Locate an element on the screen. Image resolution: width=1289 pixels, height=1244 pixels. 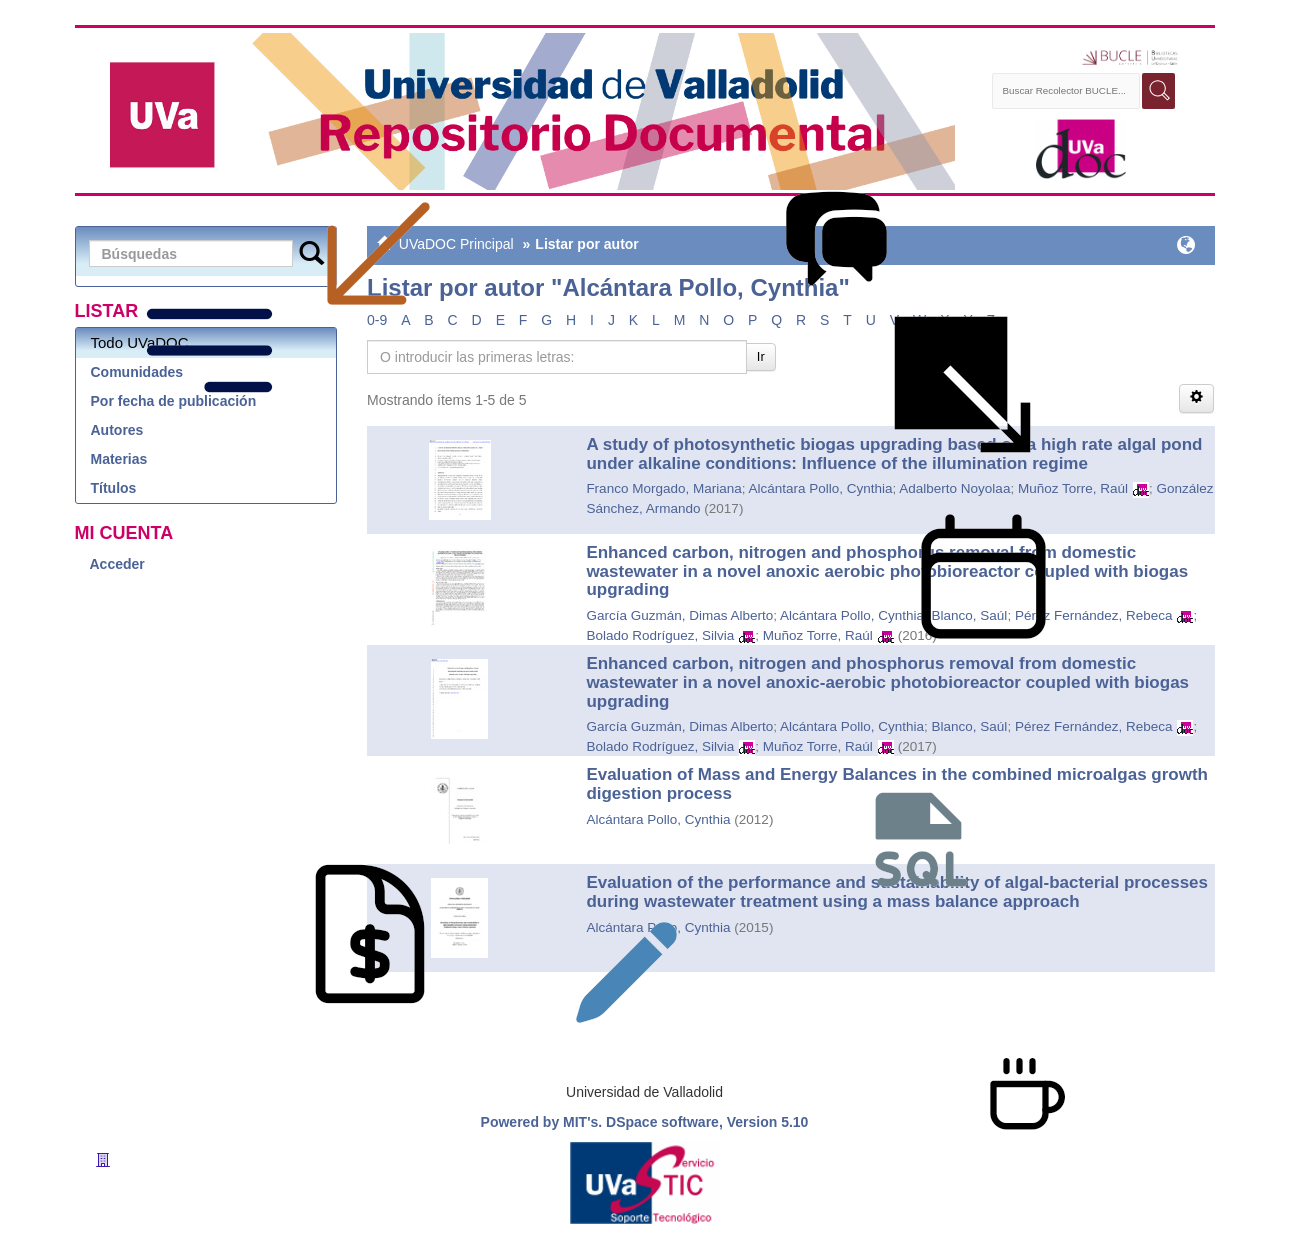
open an SQL database file is located at coordinates (918, 843).